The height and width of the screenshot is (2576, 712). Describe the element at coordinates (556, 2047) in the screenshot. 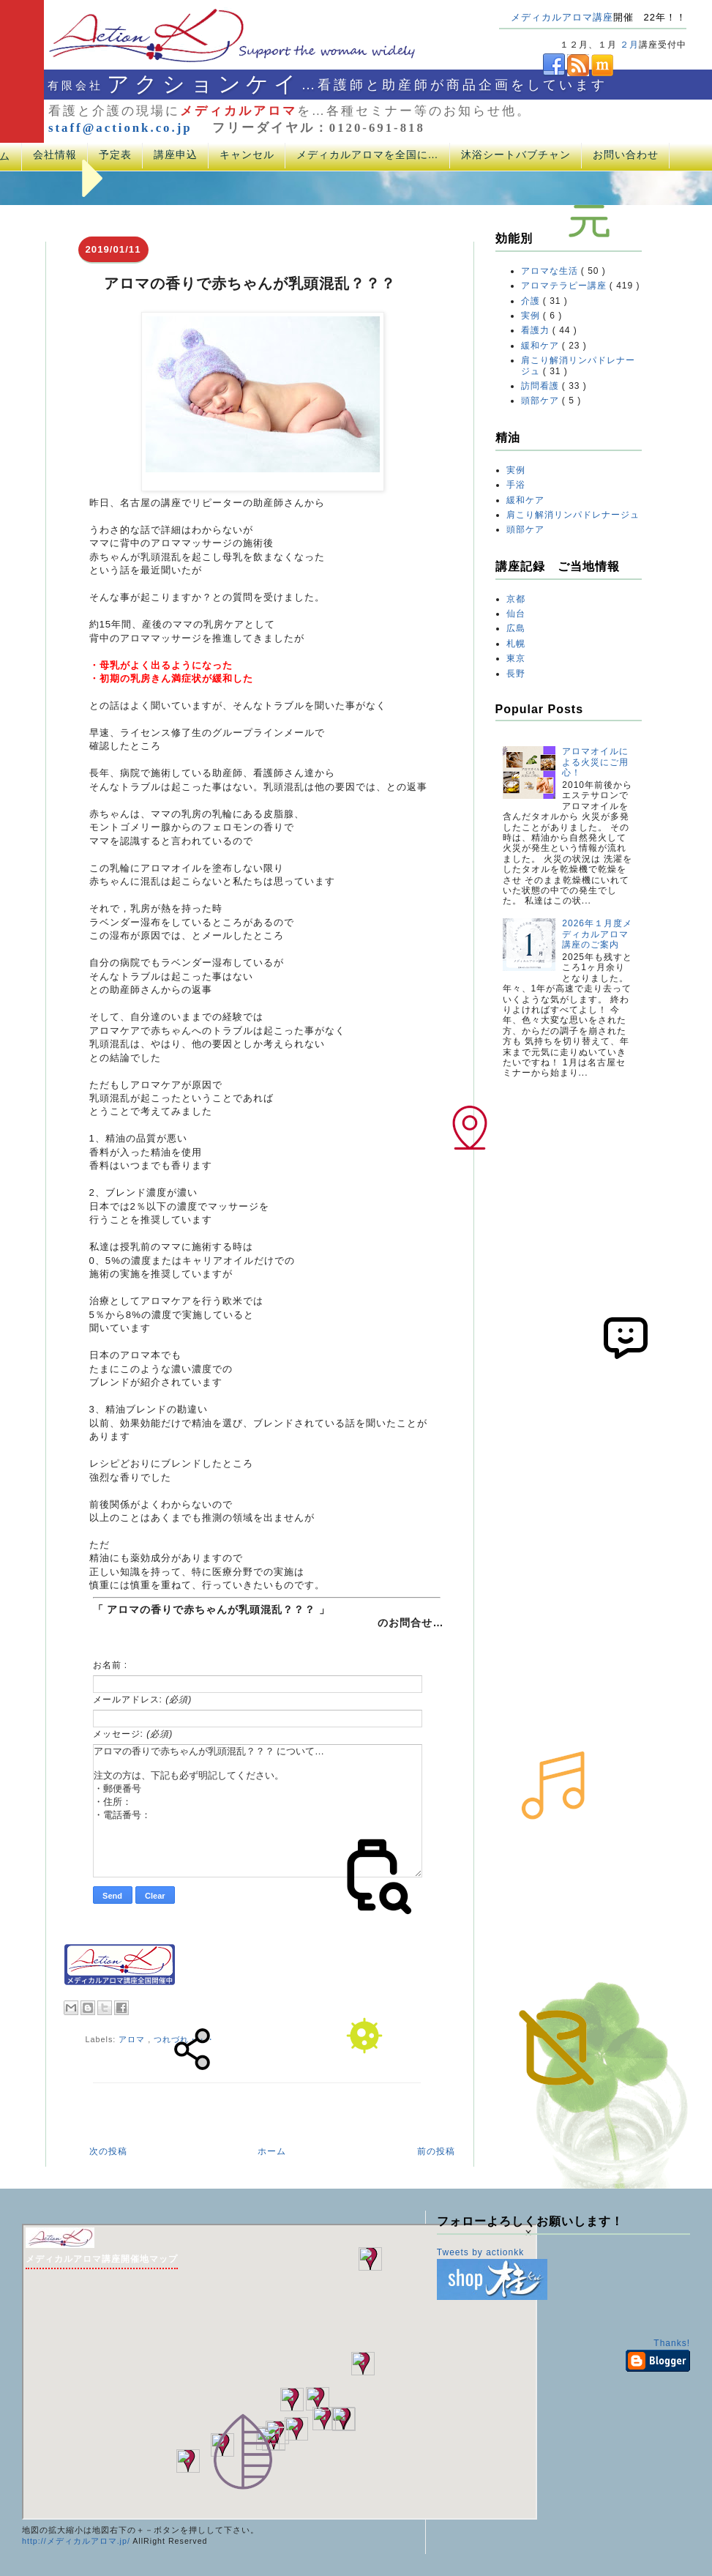

I see `database or storage unavailable` at that location.